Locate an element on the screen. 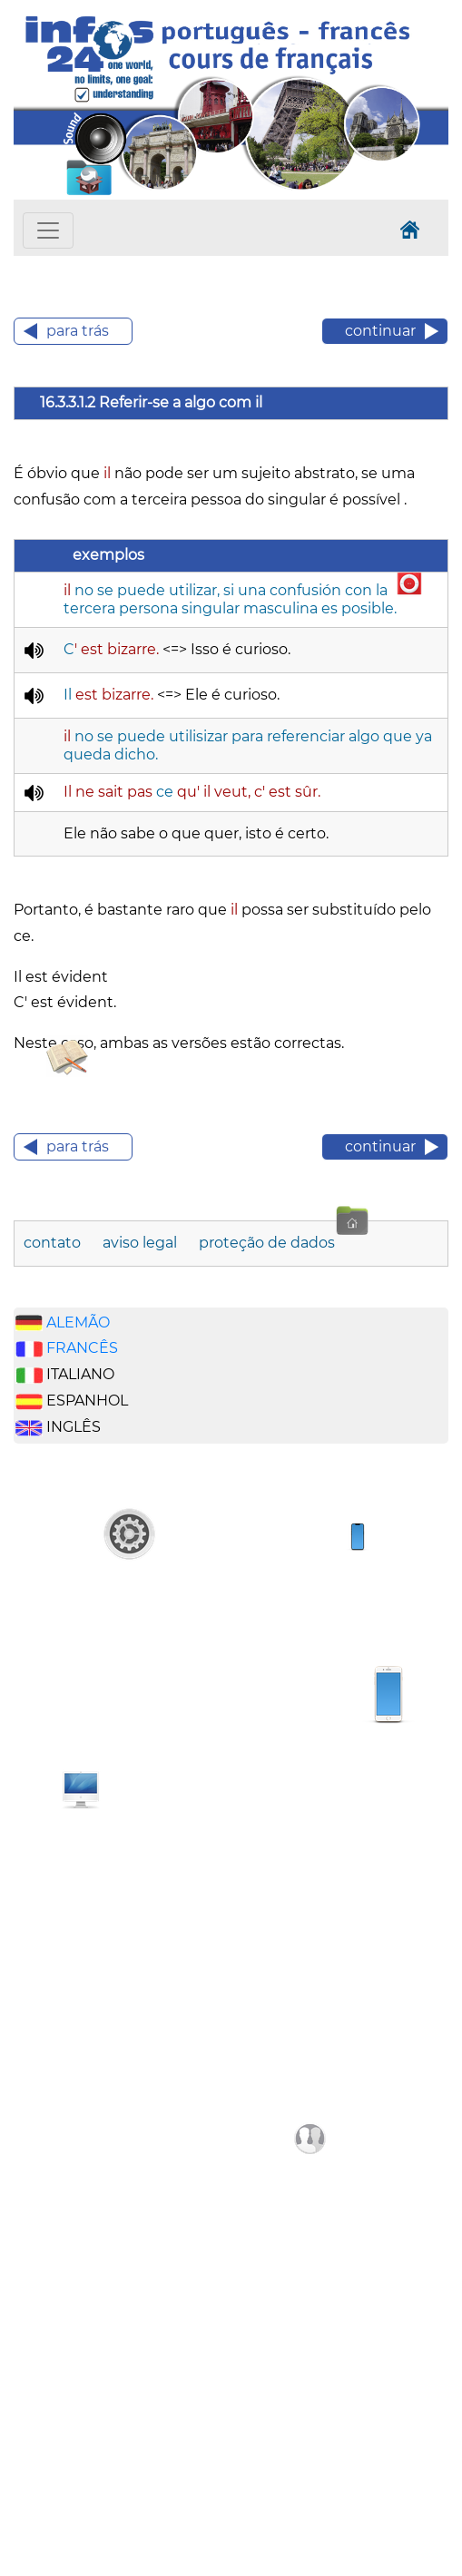 The width and height of the screenshot is (462, 2576). manage connected iPhone device is located at coordinates (388, 1695).